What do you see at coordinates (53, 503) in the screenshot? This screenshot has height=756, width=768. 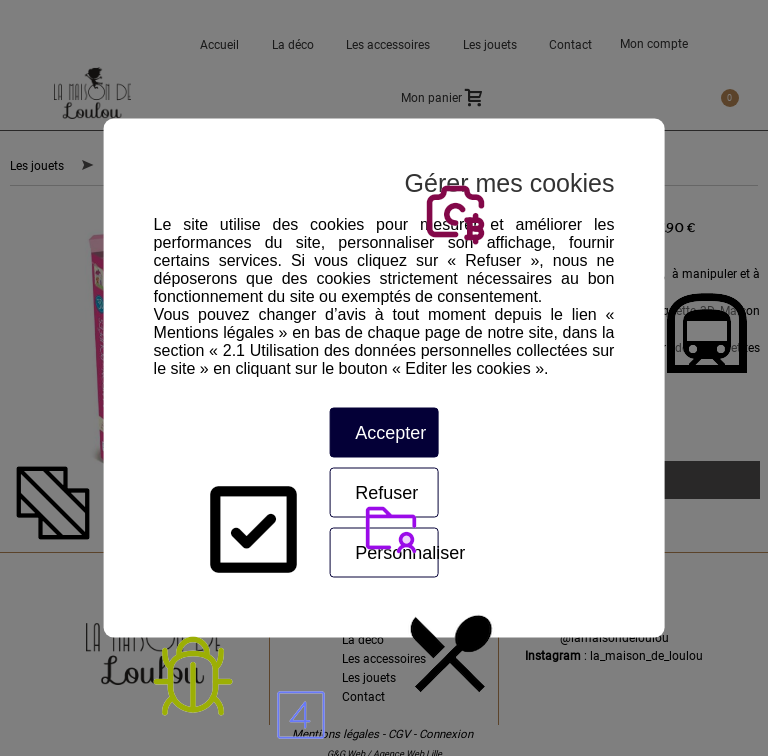 I see `merge or combine selected layers` at bounding box center [53, 503].